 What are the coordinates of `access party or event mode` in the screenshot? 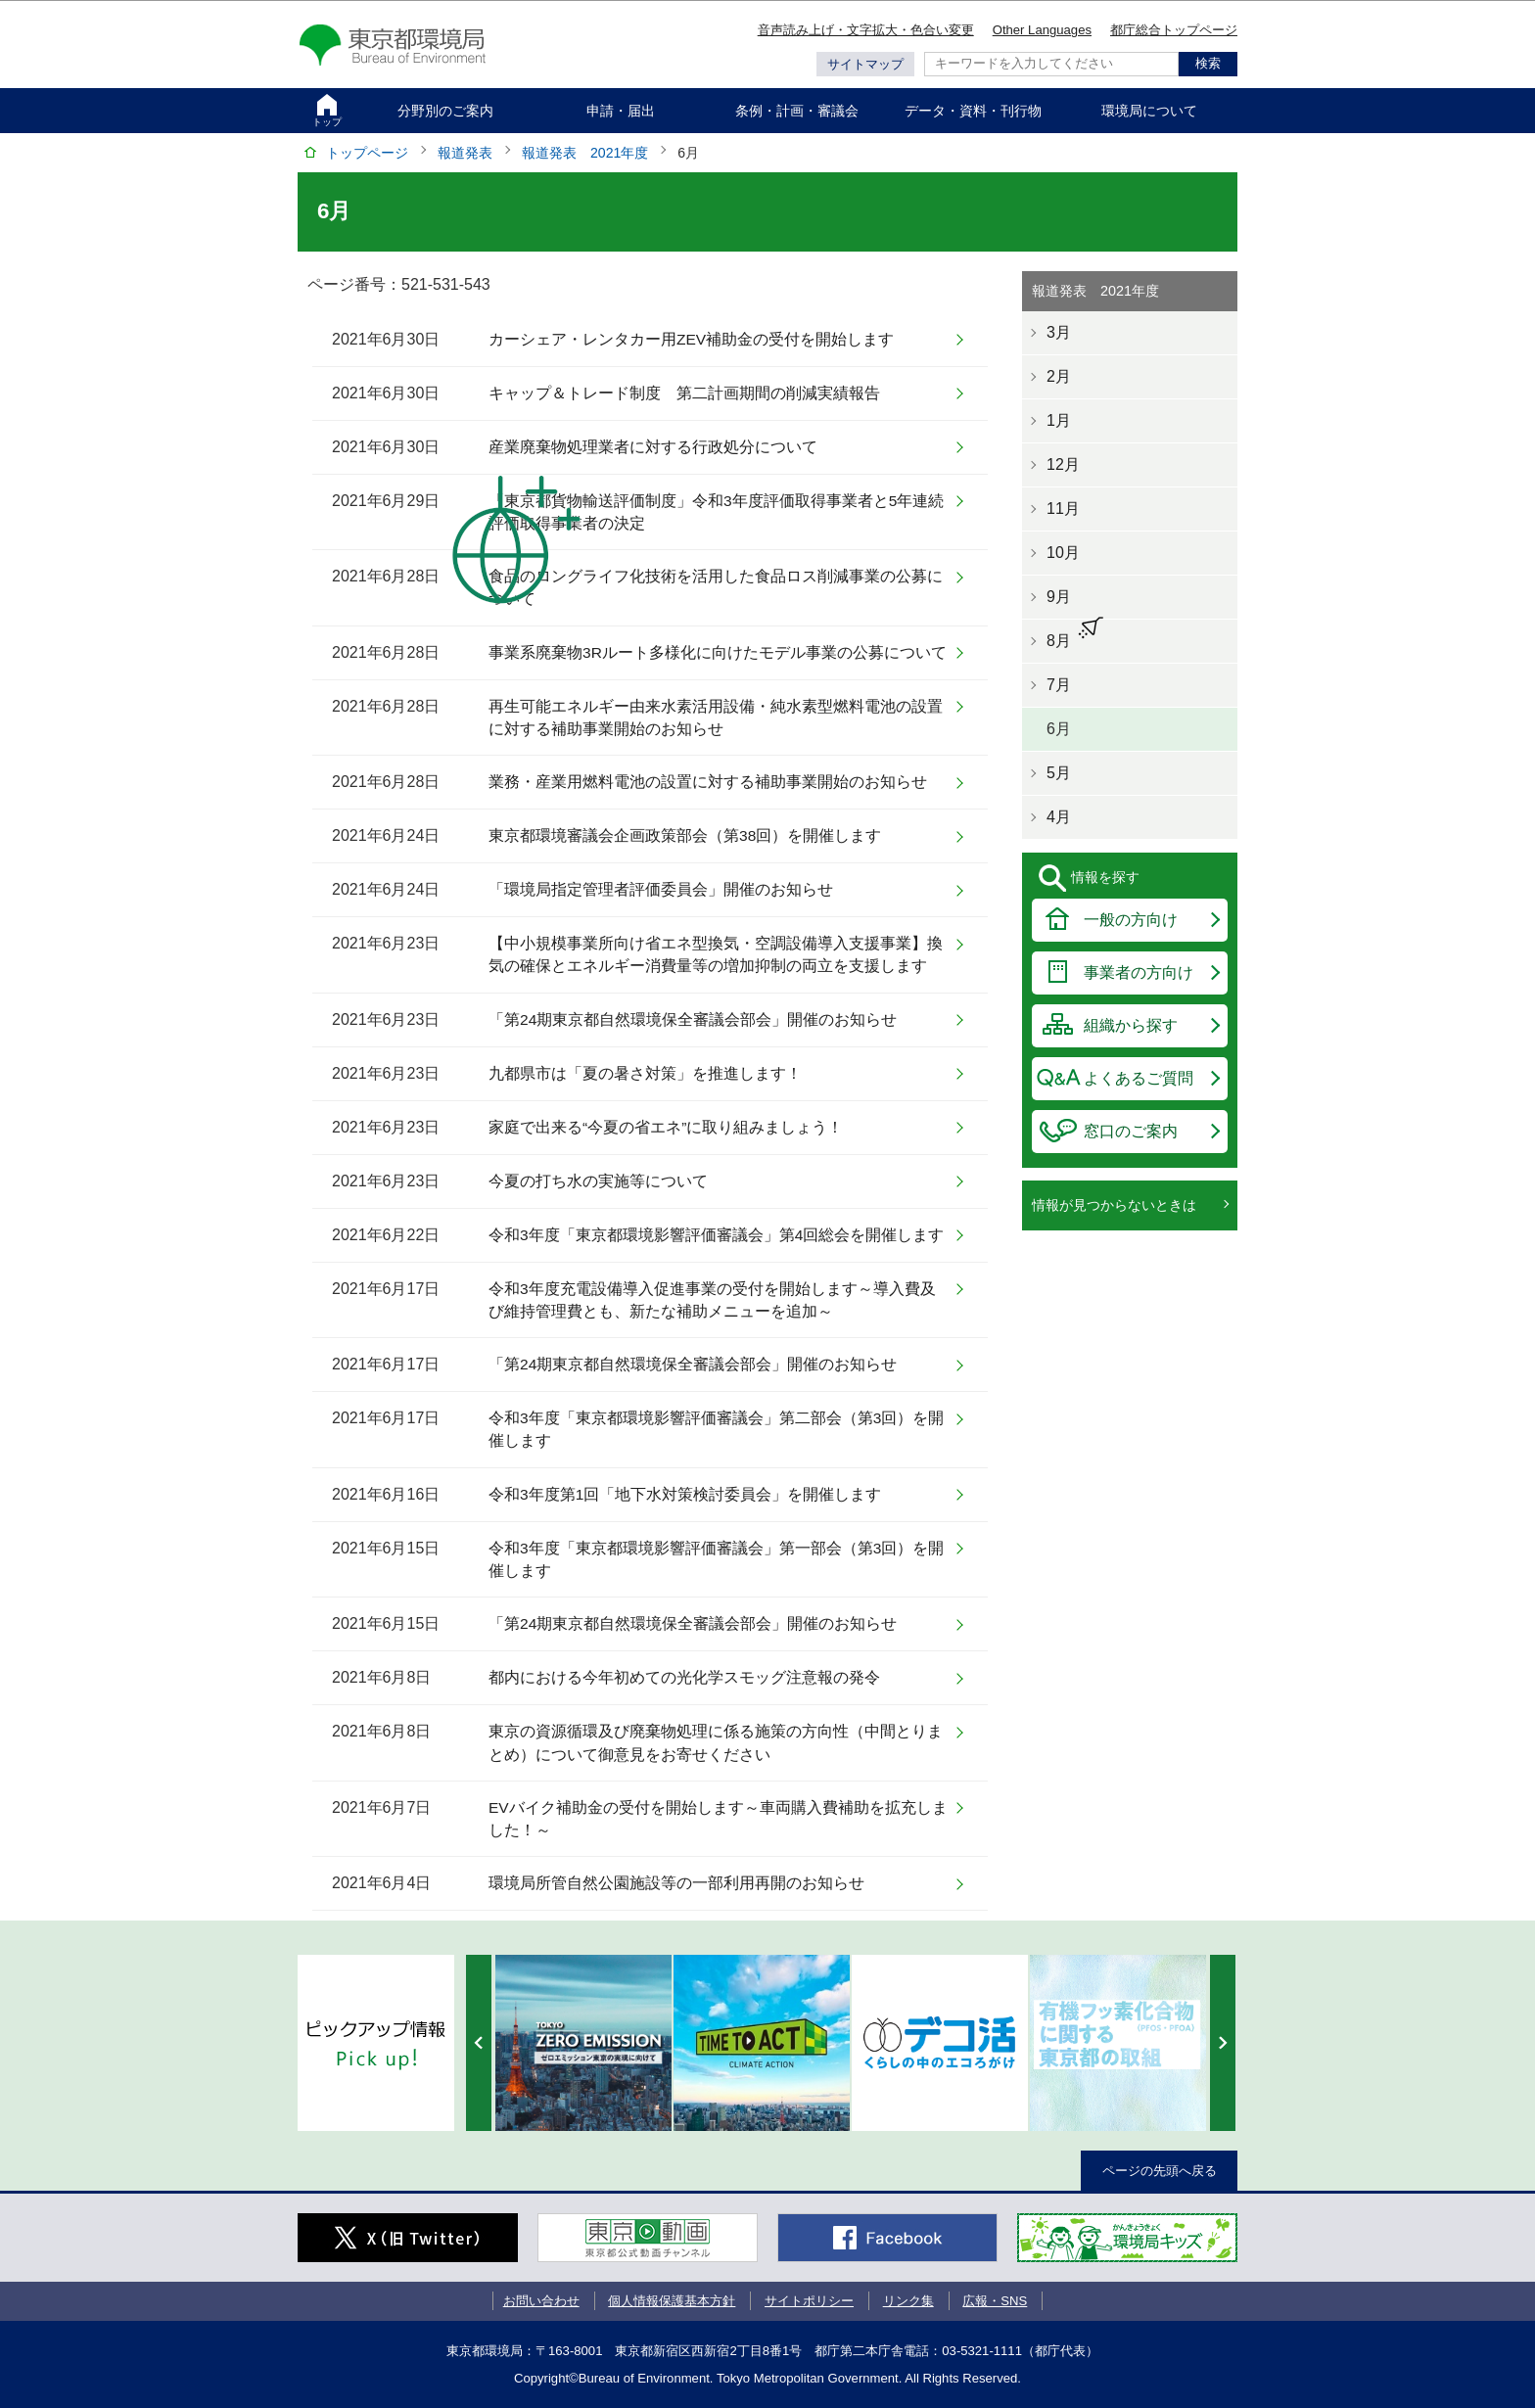 It's located at (509, 541).